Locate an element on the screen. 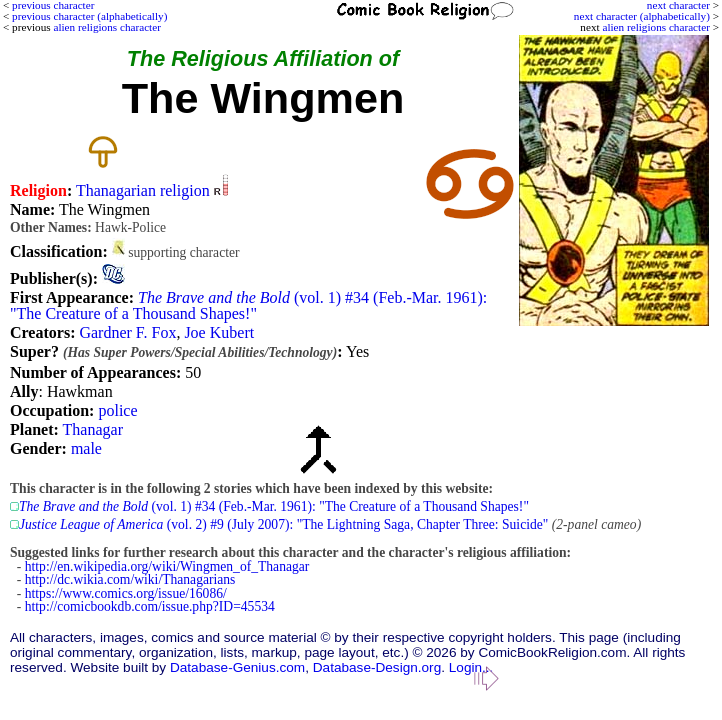 The image size is (722, 720). skip forward or advance to the next item is located at coordinates (485, 678).